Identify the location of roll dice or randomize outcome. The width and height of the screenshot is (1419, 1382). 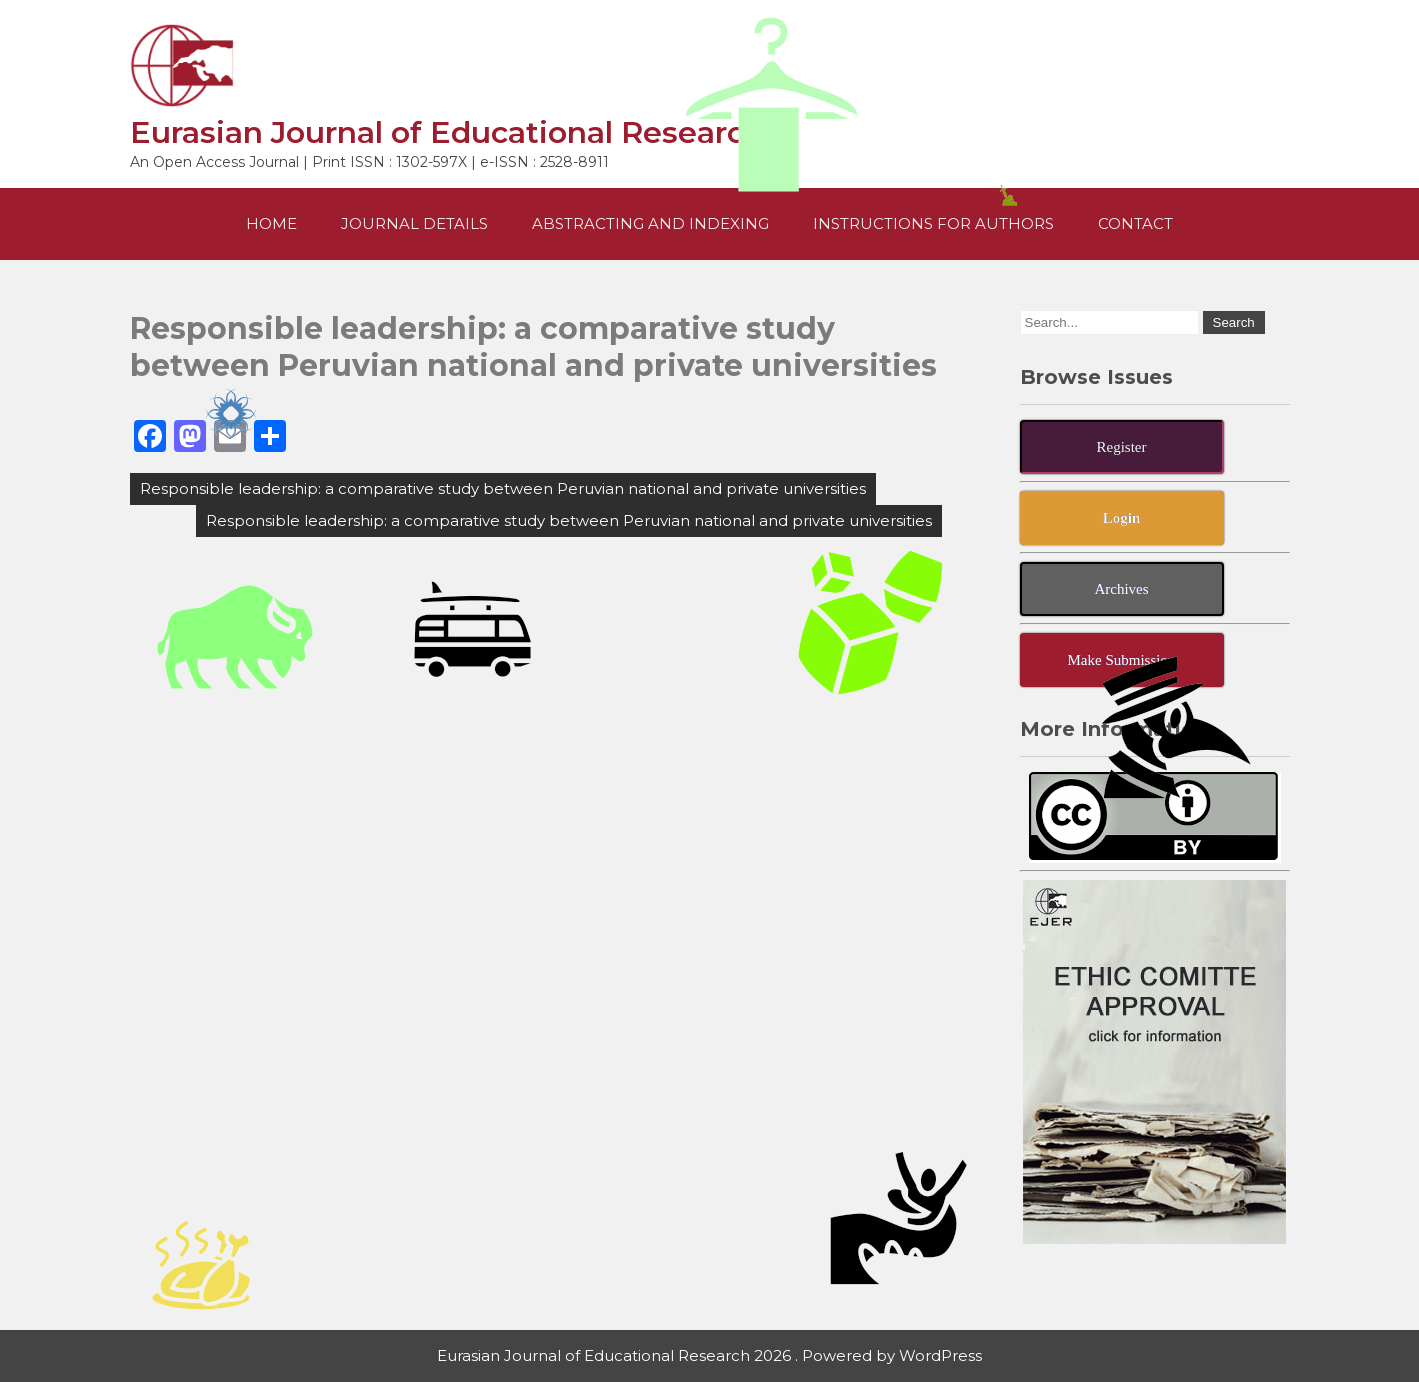
(869, 622).